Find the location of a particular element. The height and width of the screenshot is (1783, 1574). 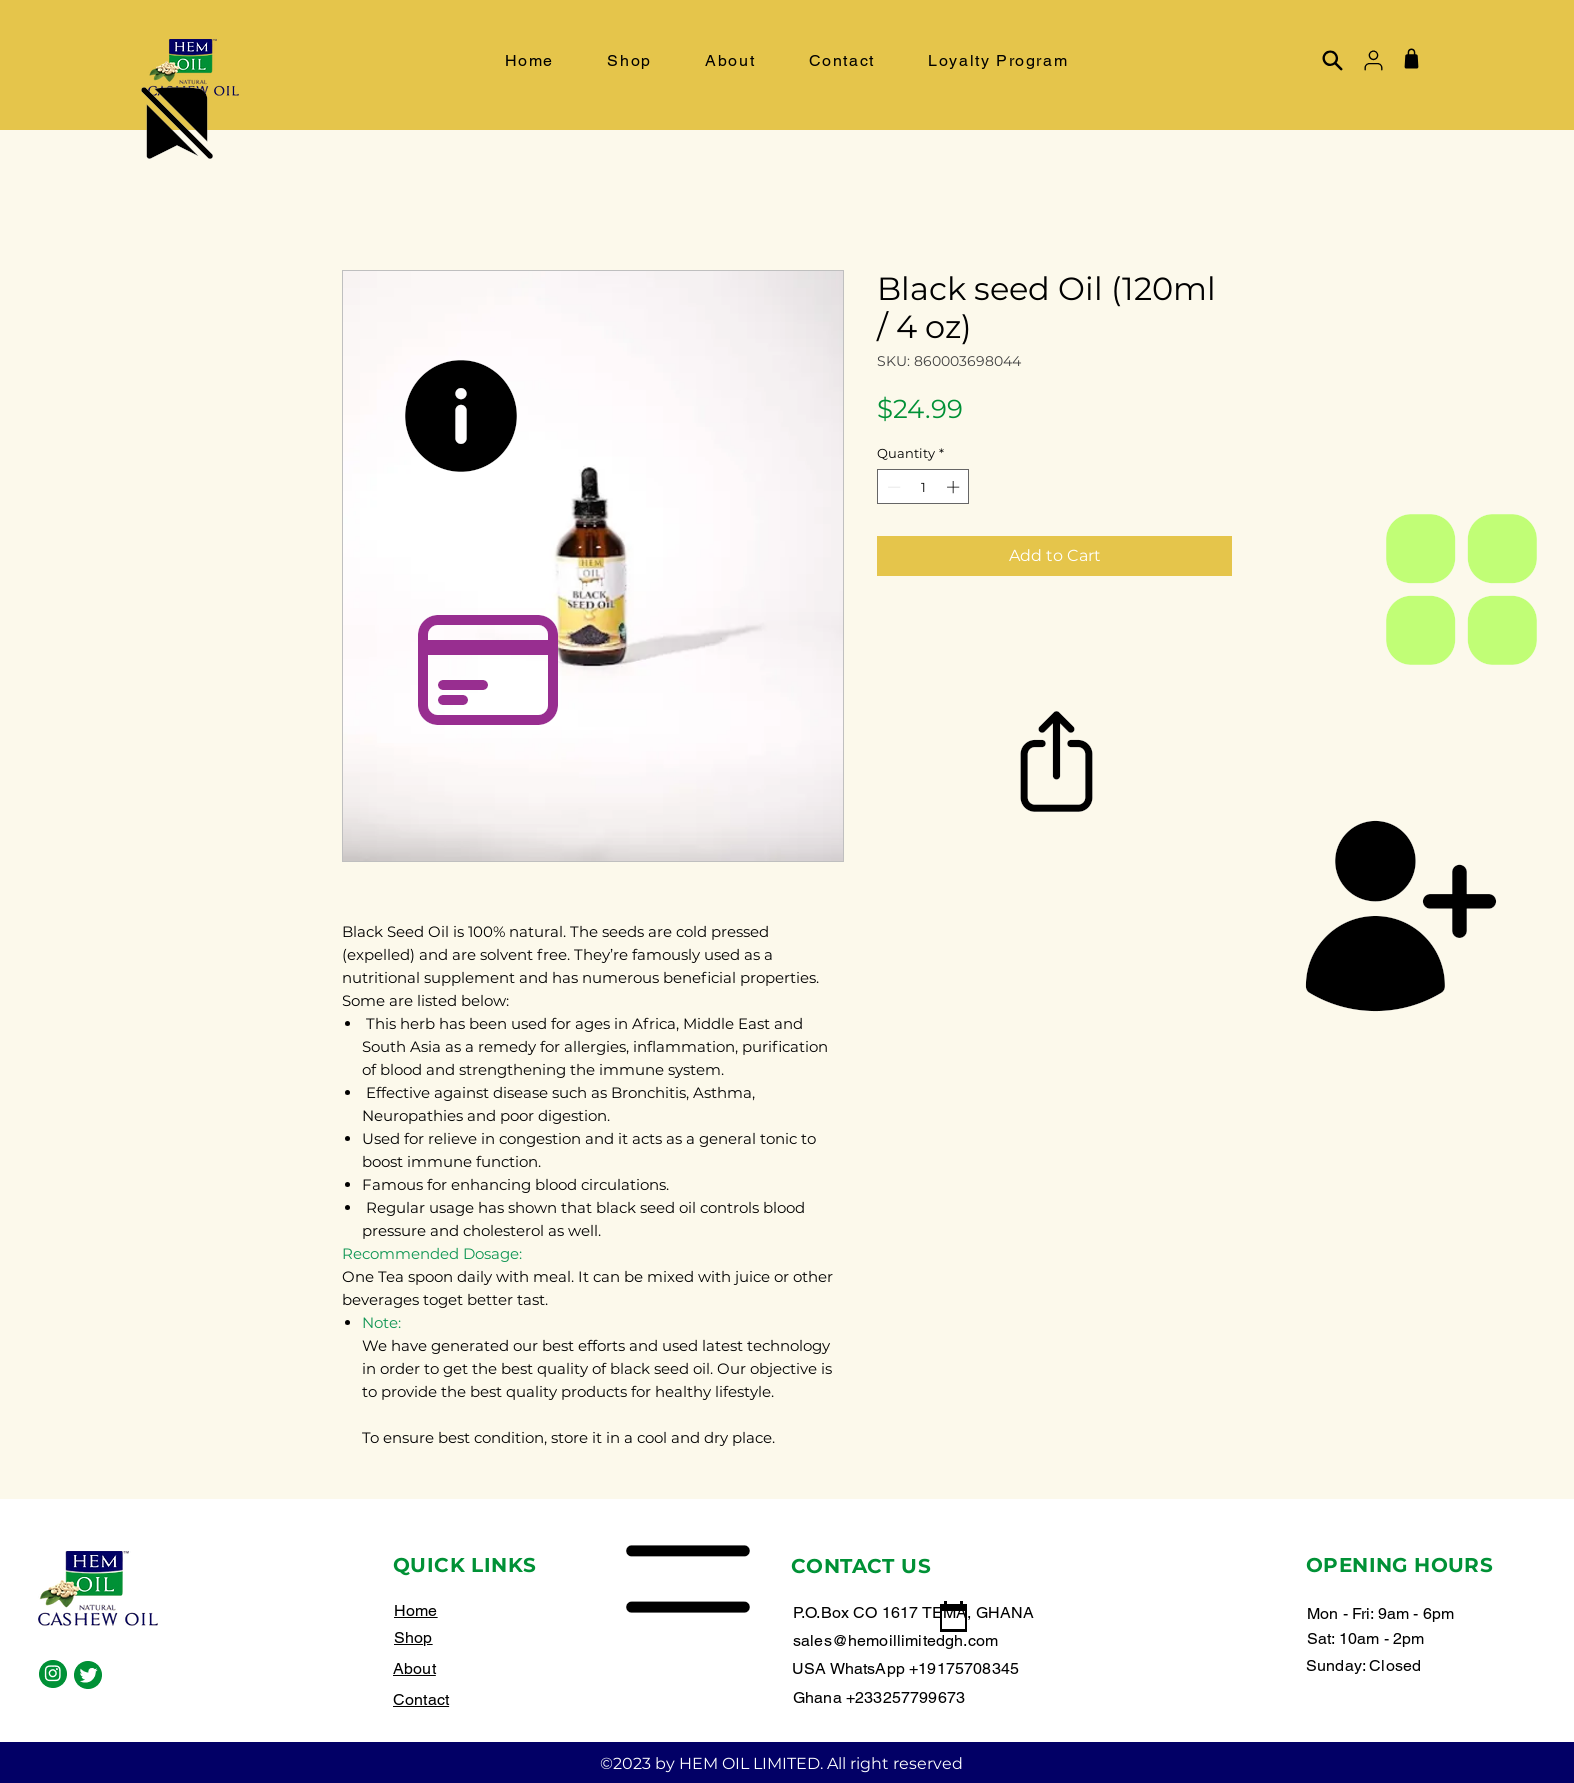

share content to another app or service is located at coordinates (1056, 761).